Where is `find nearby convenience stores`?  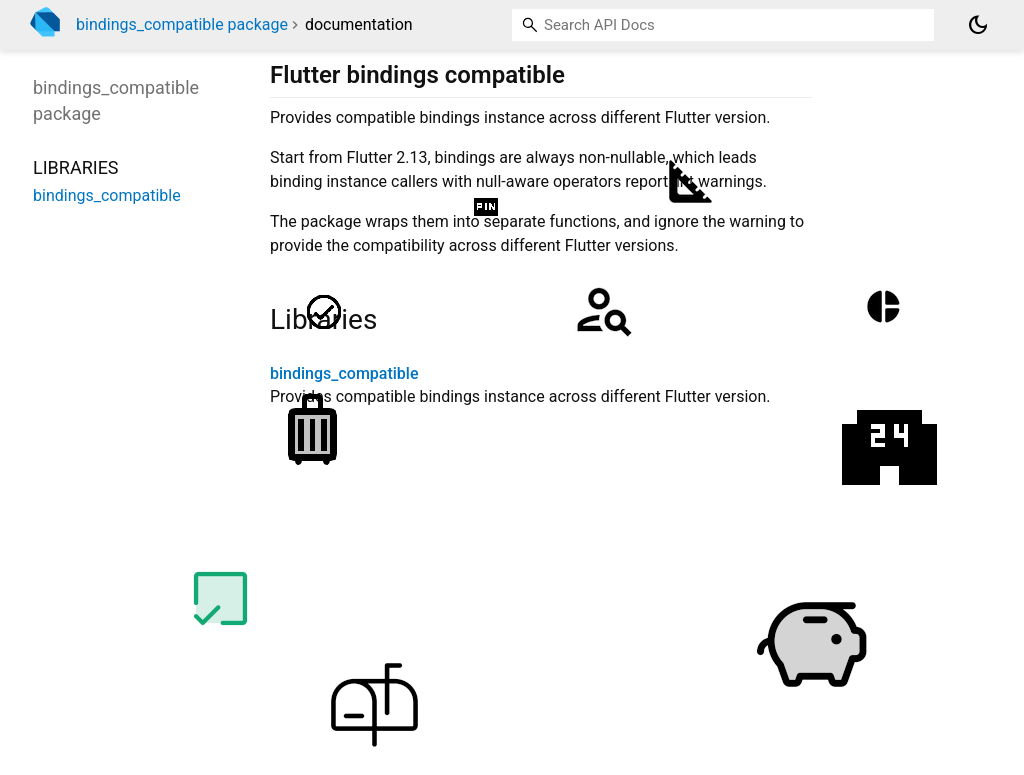 find nearby convenience stores is located at coordinates (889, 447).